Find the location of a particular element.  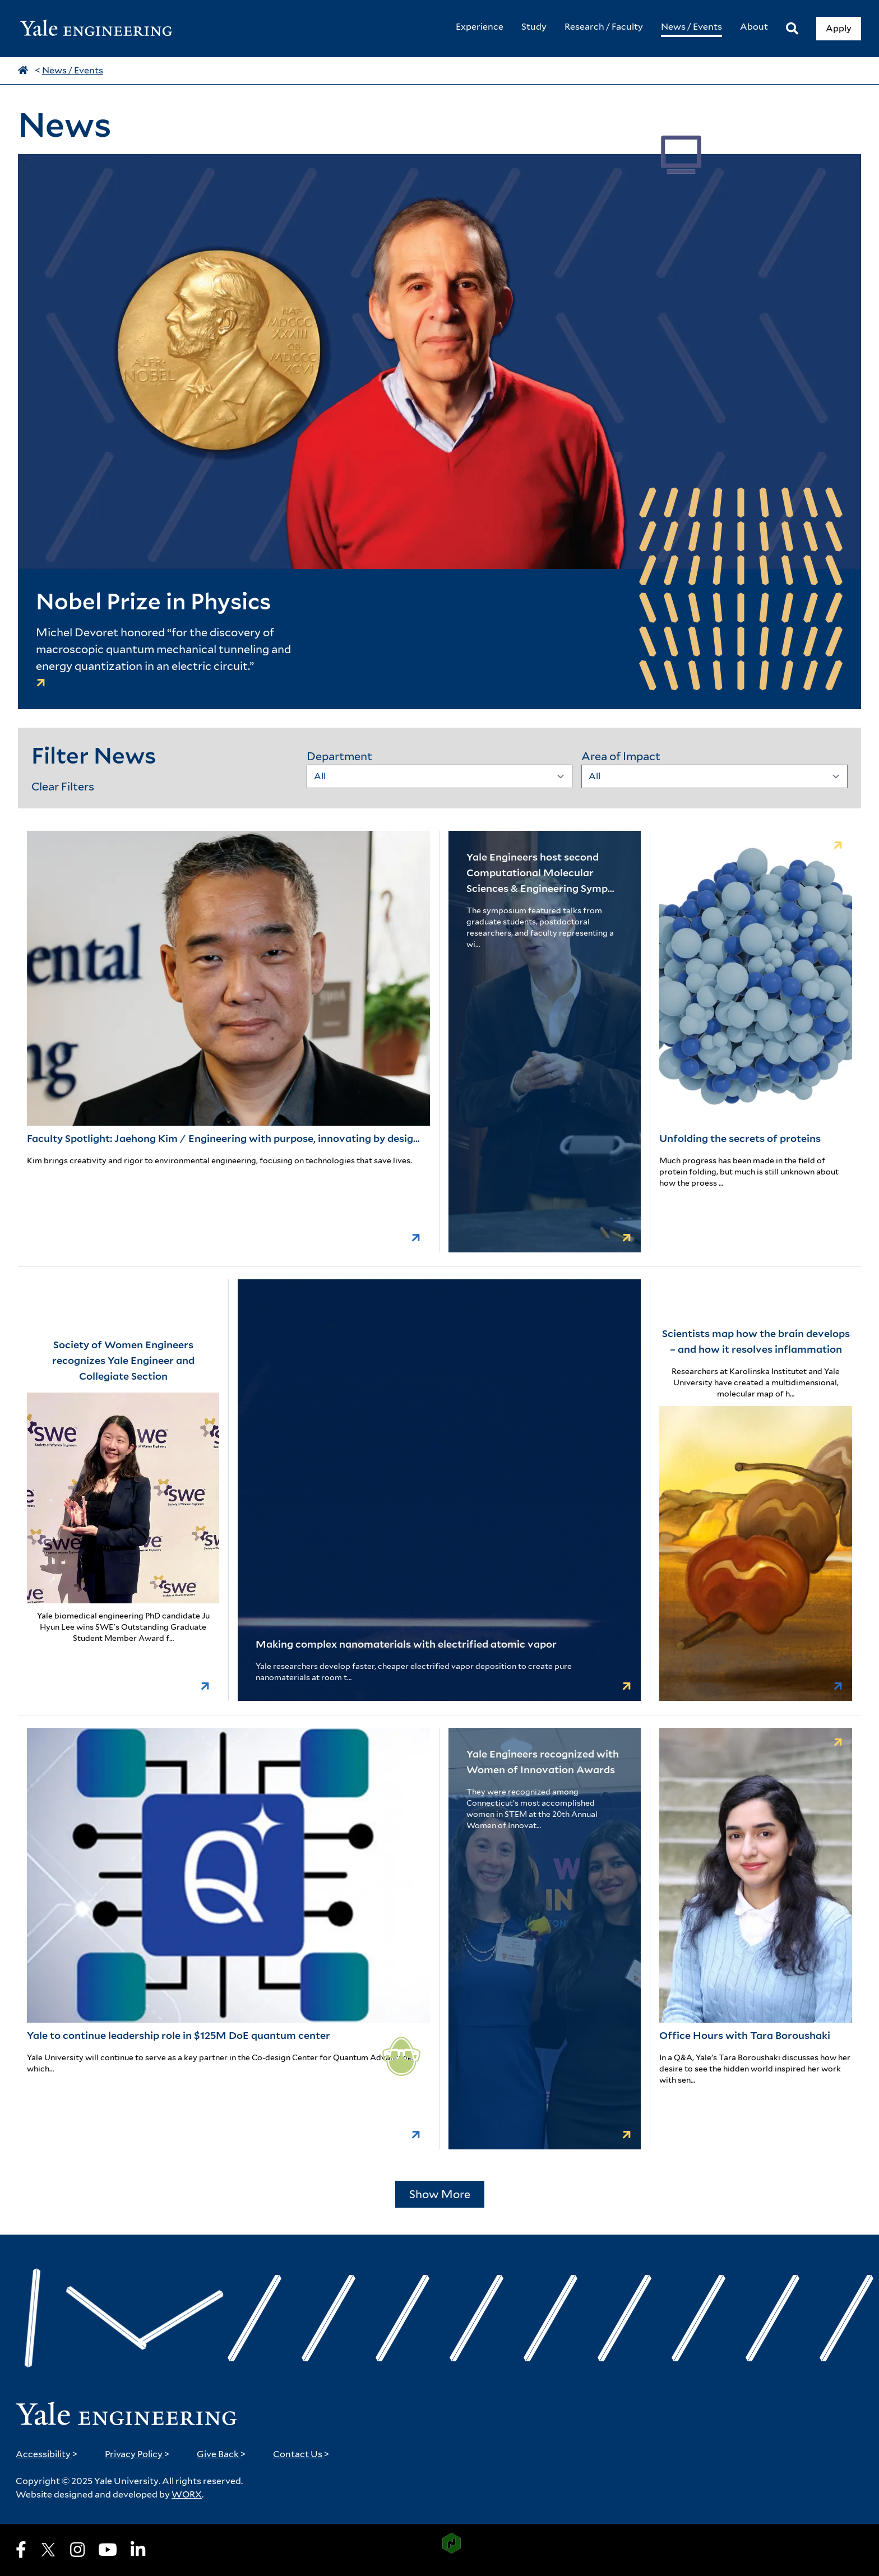

egghead.io logo - access web development tutorials and courses is located at coordinates (401, 2056).